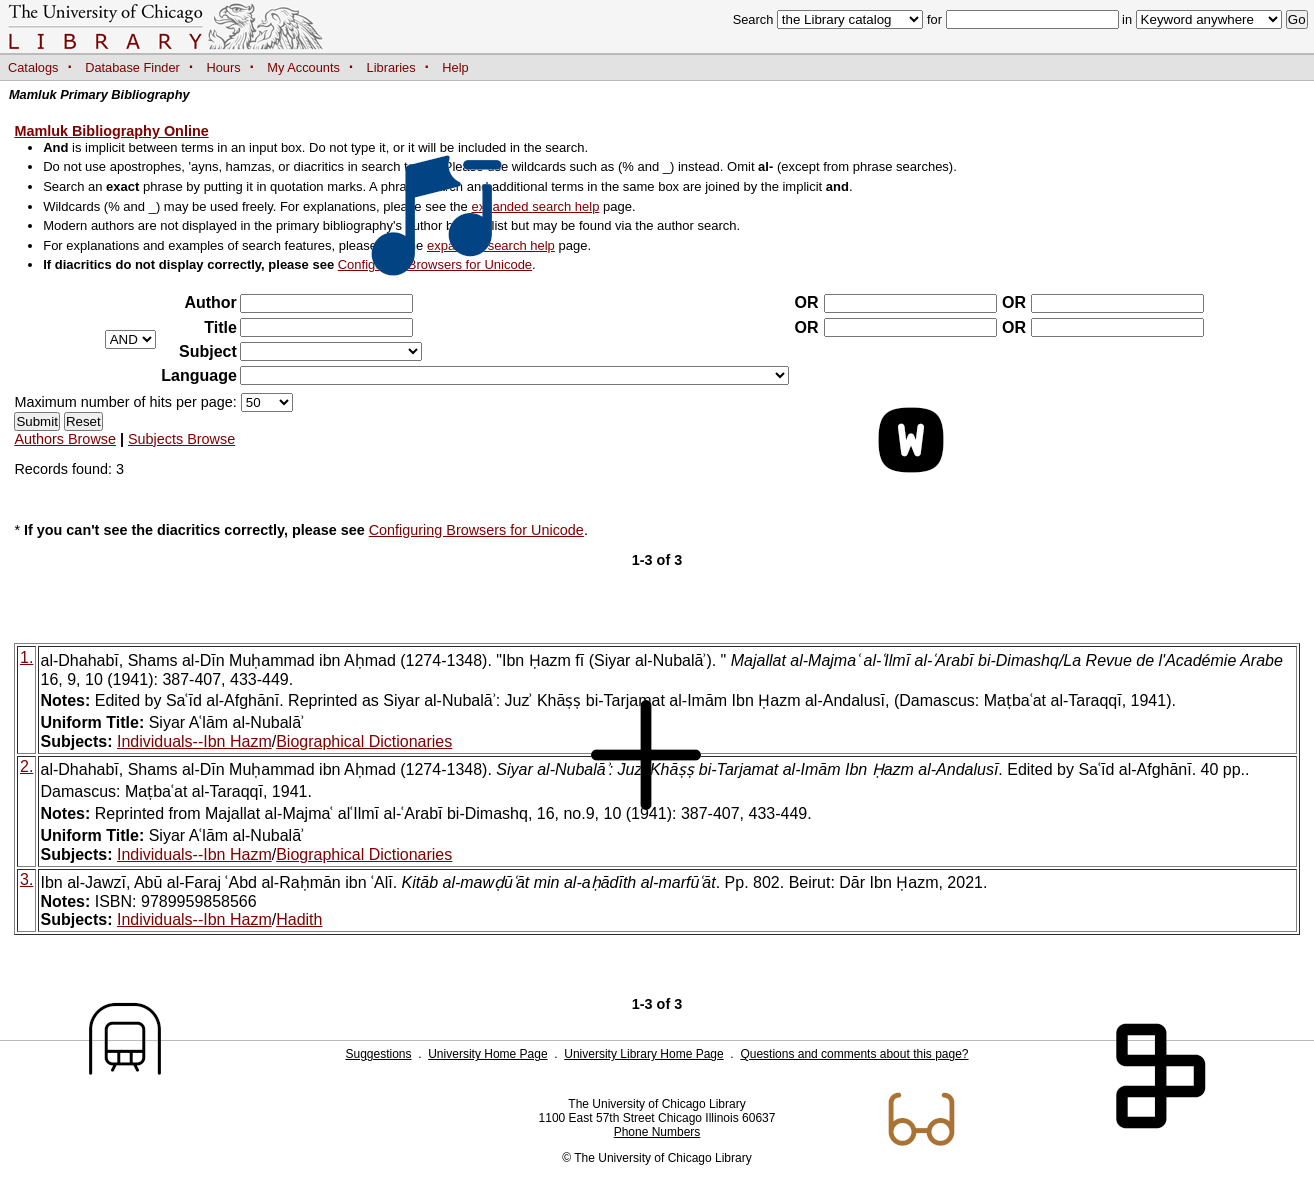  Describe the element at coordinates (125, 1042) in the screenshot. I see `view subway or metro transit options` at that location.